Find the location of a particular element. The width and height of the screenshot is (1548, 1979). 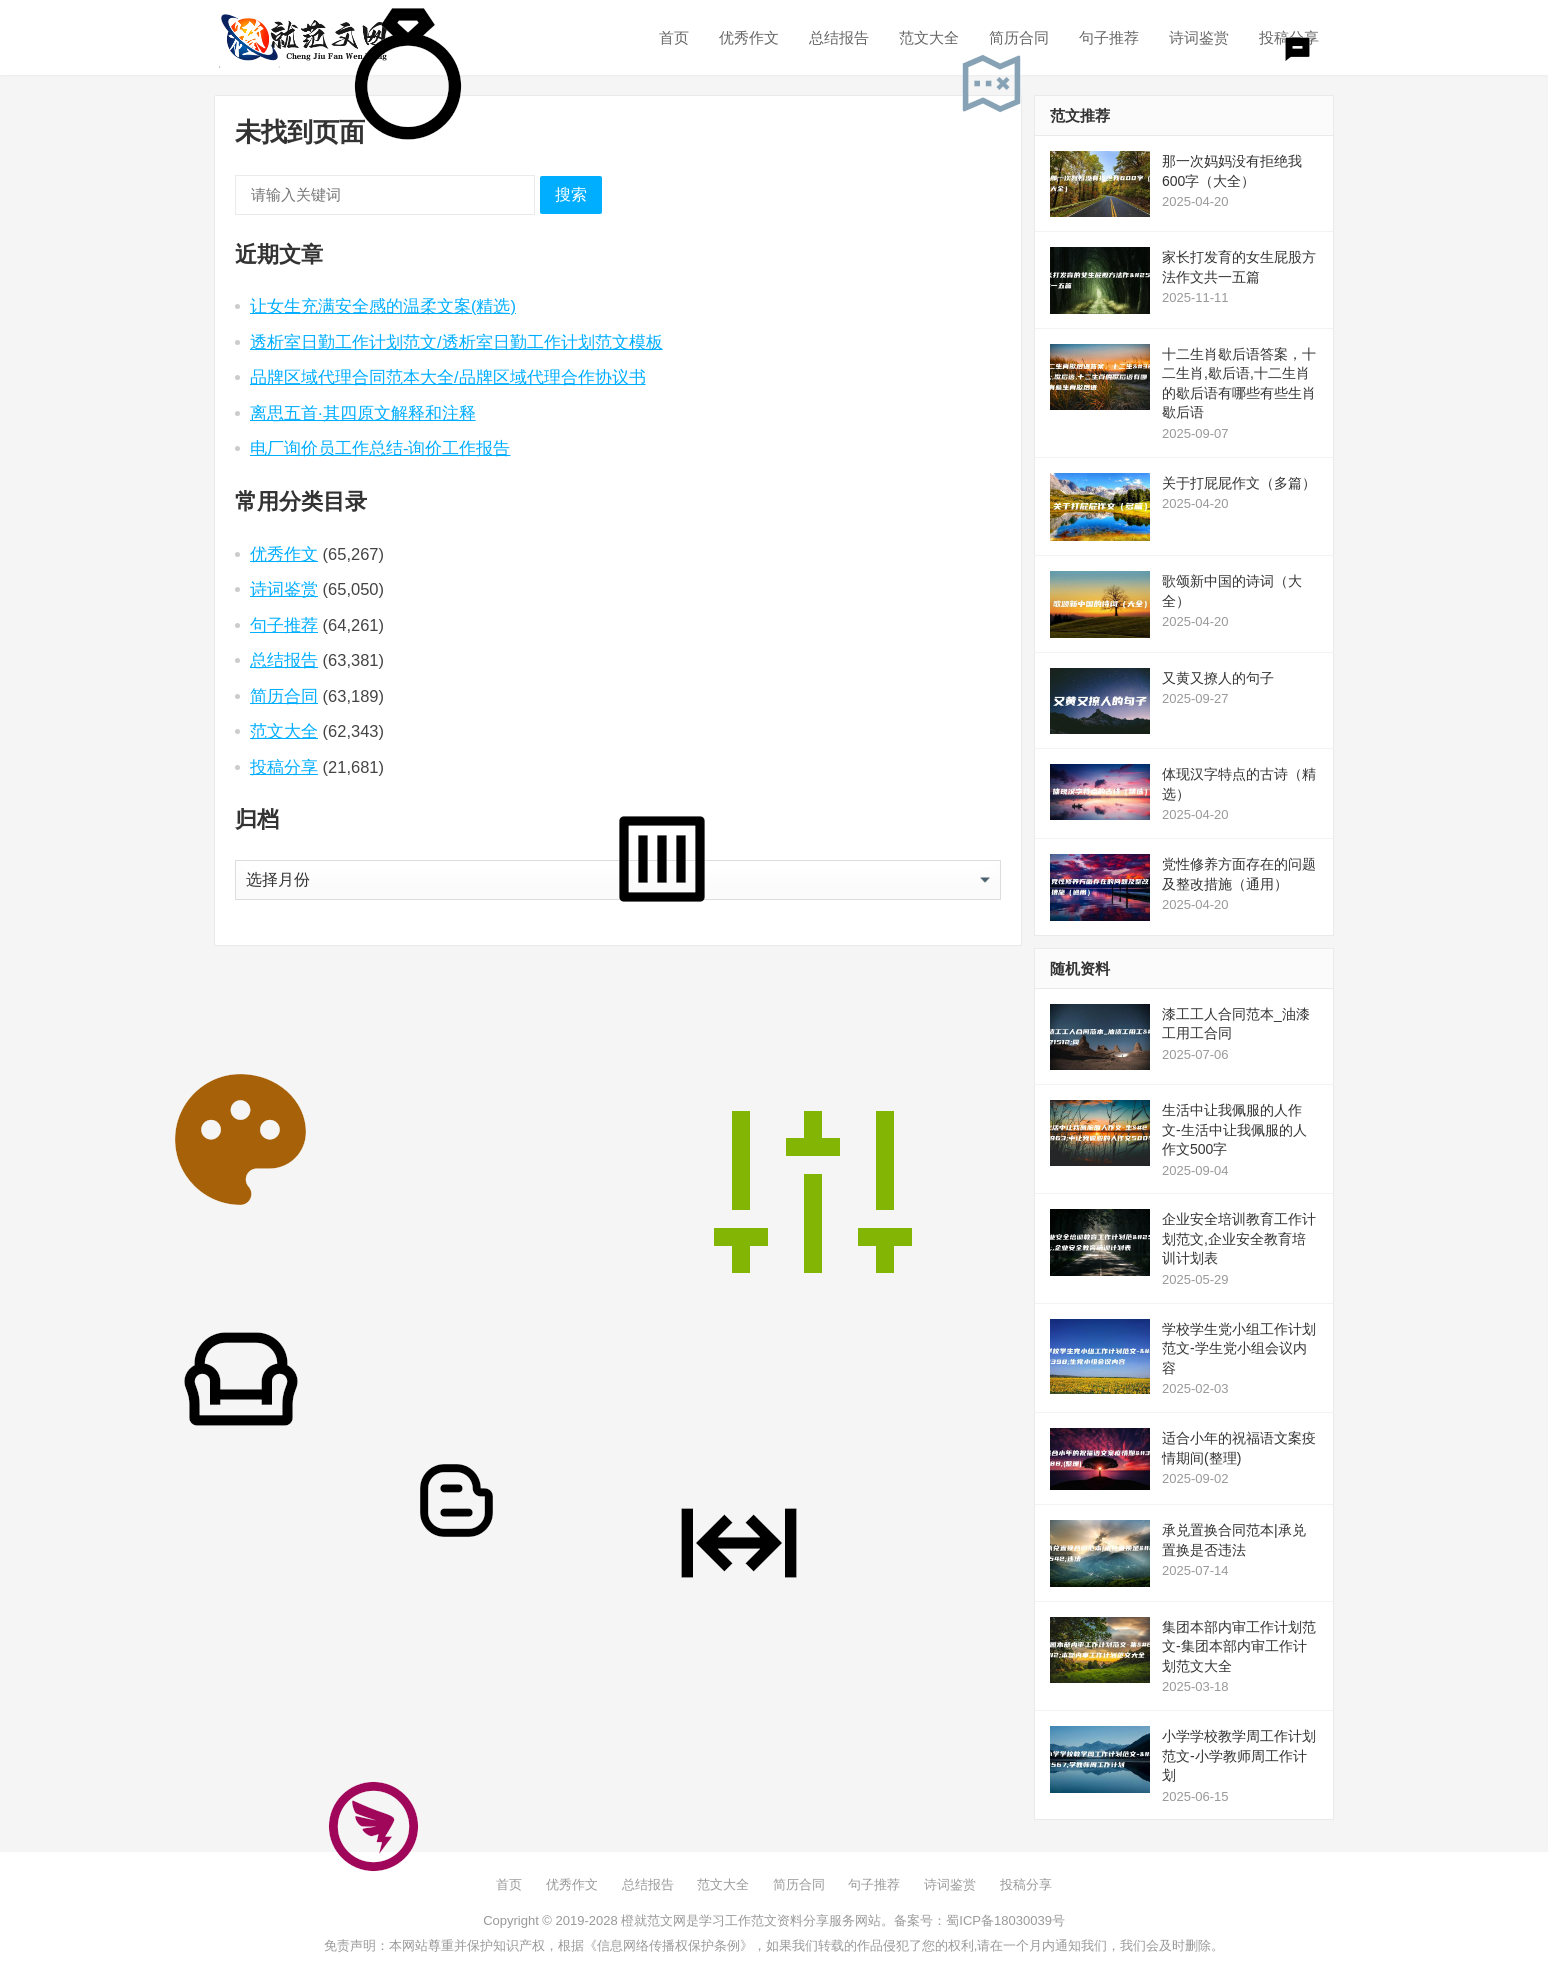

browse furniture or home decor items is located at coordinates (241, 1379).